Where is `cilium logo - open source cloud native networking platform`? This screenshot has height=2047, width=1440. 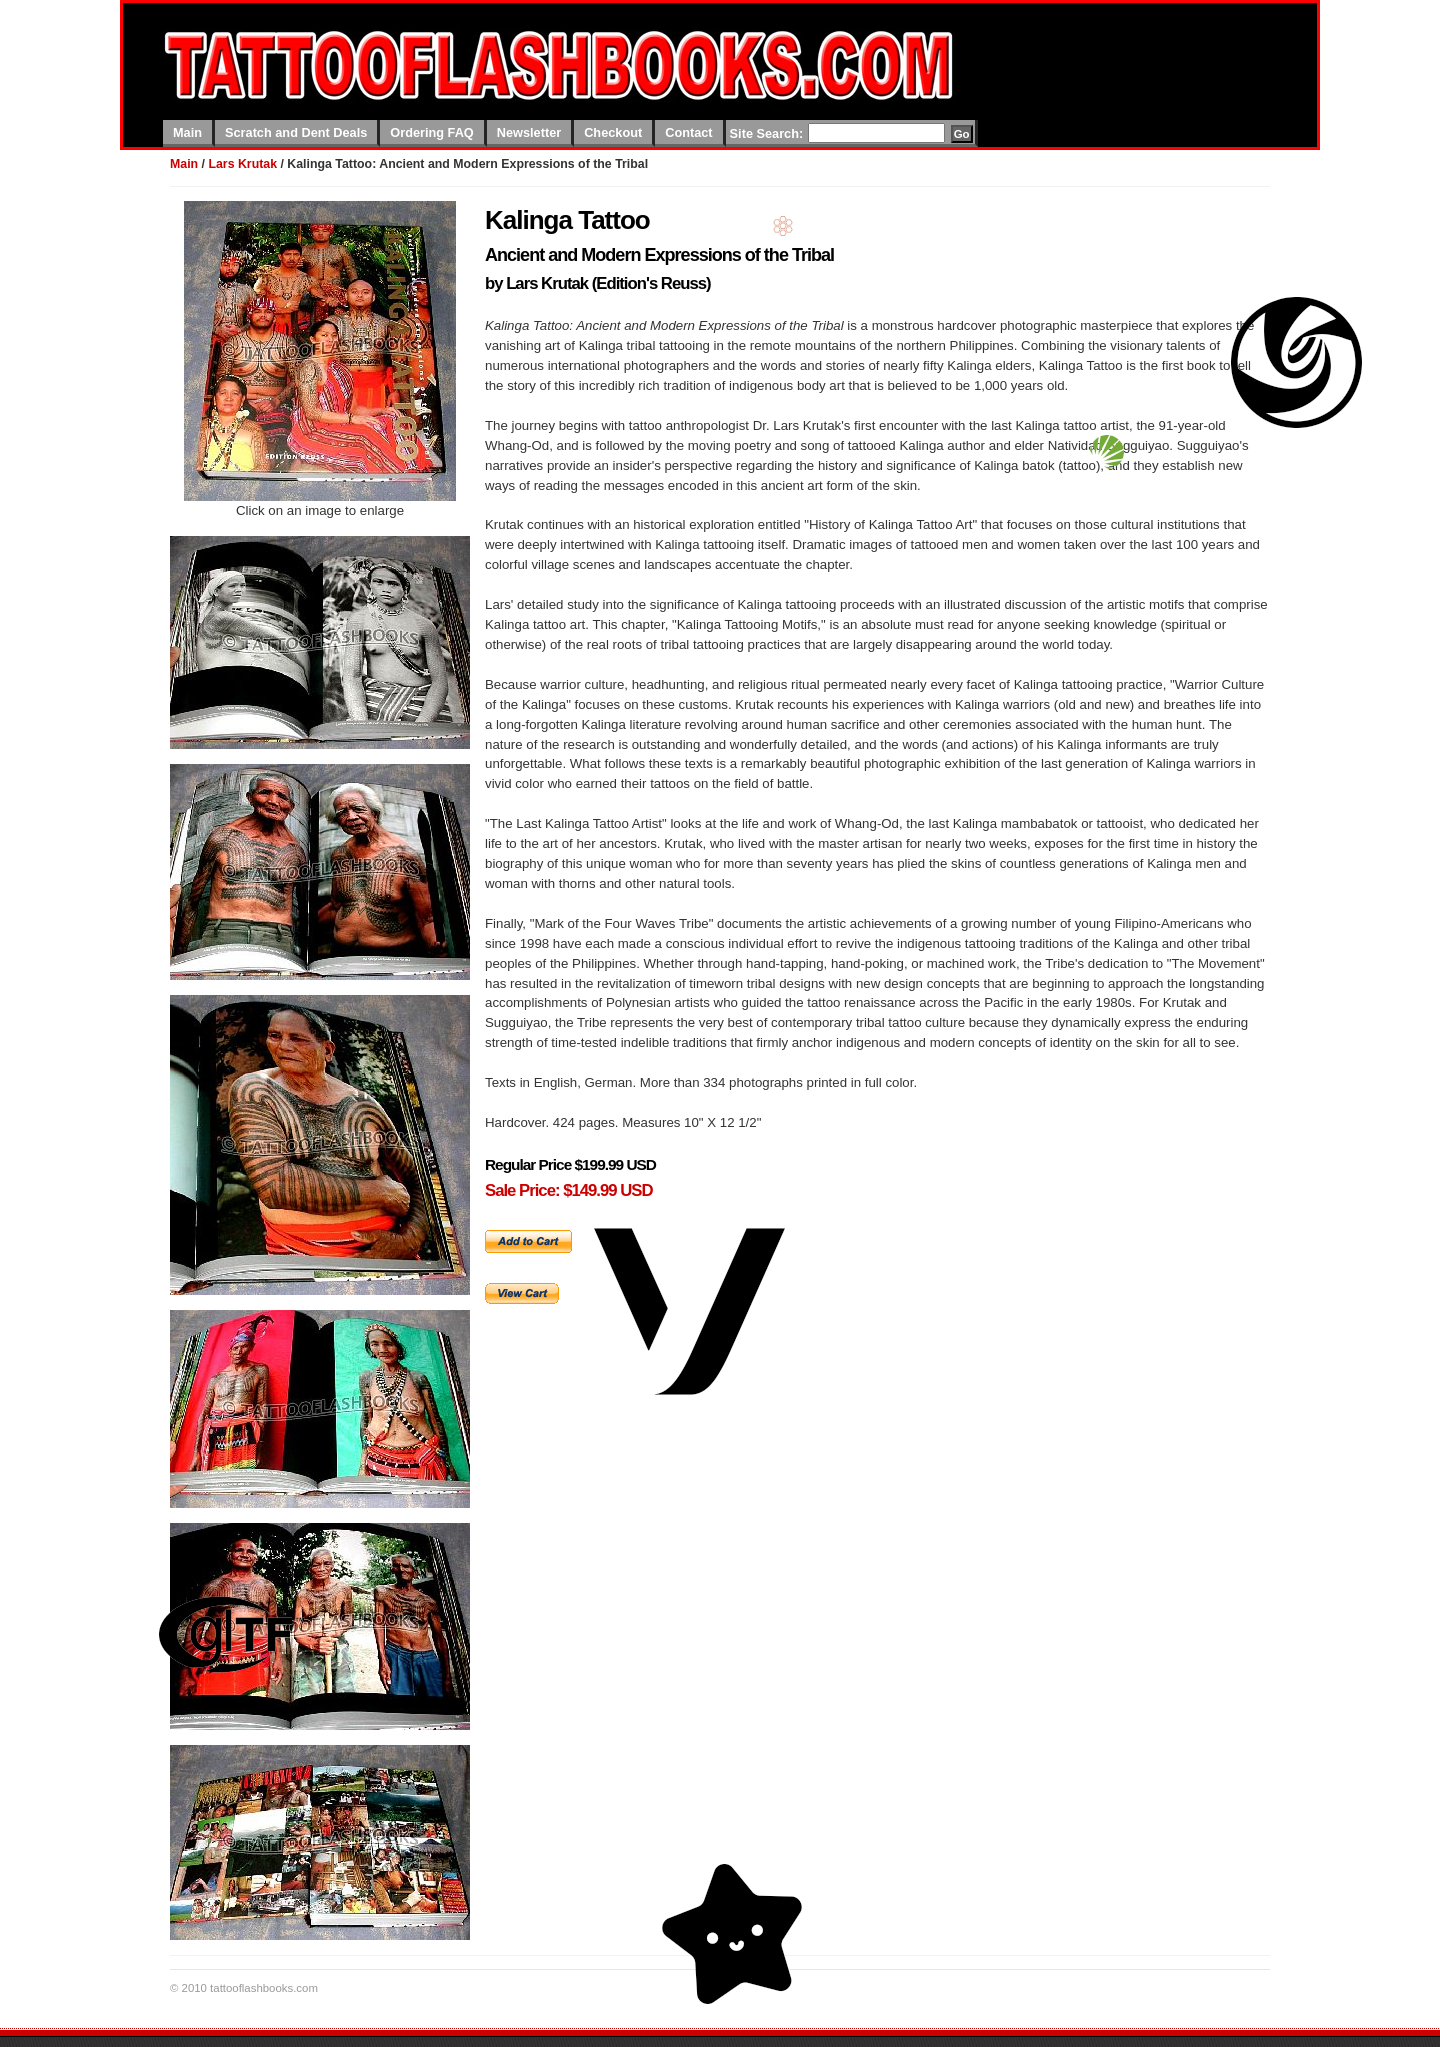
cilium logo - open source cloud native networking platform is located at coordinates (783, 226).